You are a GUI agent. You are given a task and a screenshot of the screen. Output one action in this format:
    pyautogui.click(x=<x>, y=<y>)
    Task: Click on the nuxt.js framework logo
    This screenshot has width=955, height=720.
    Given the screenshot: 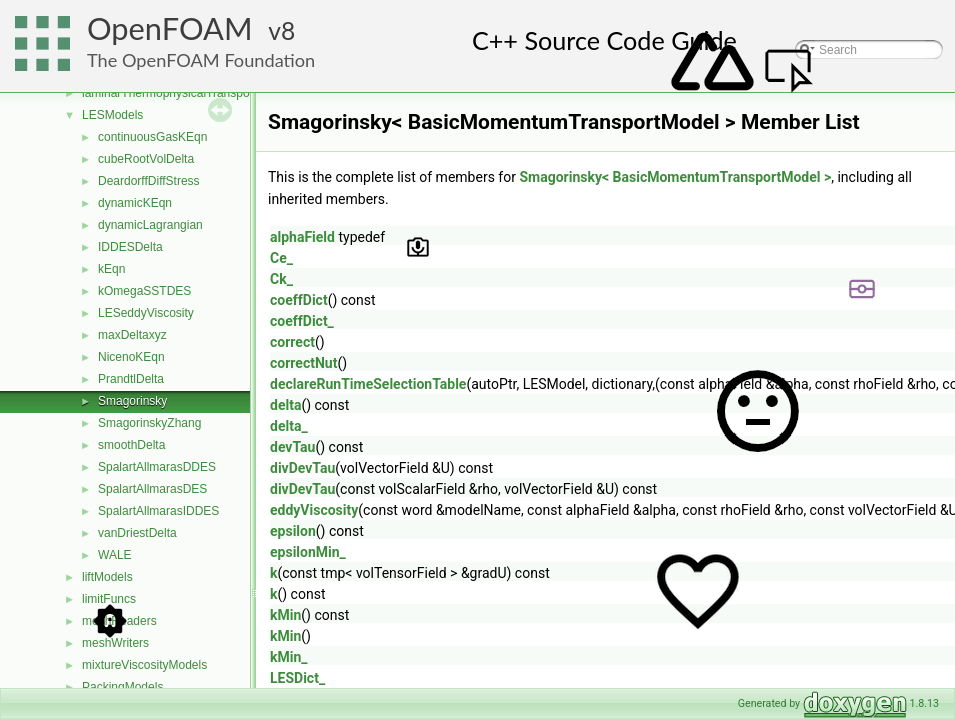 What is the action you would take?
    pyautogui.click(x=712, y=61)
    